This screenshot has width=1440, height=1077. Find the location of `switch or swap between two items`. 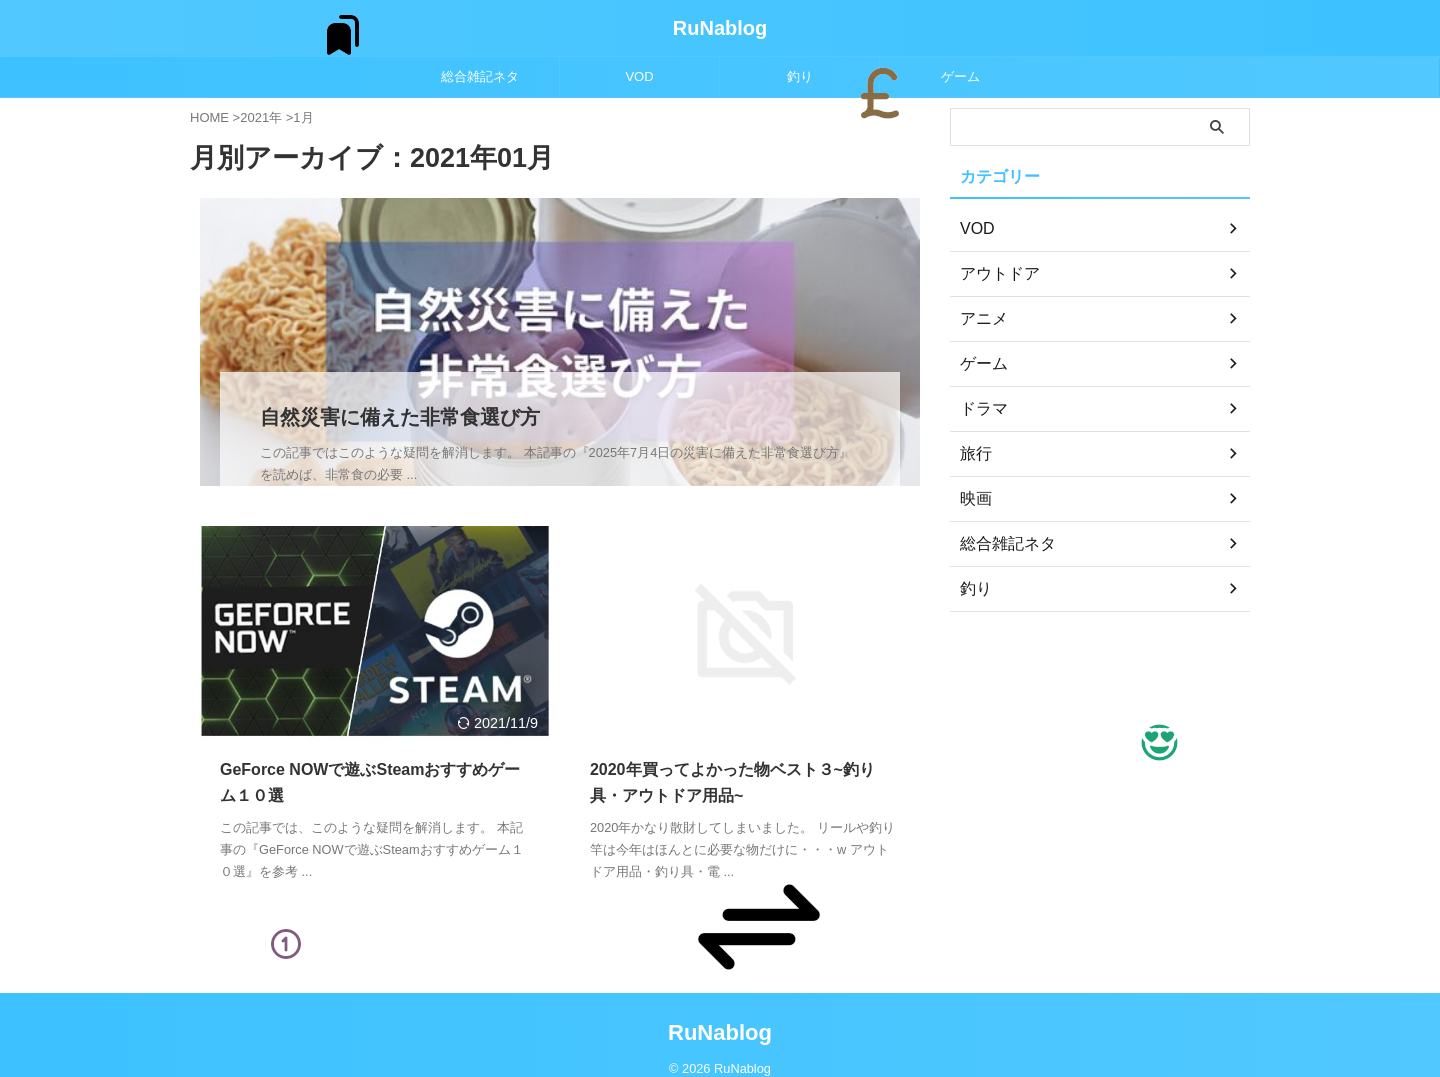

switch or swap between two items is located at coordinates (759, 927).